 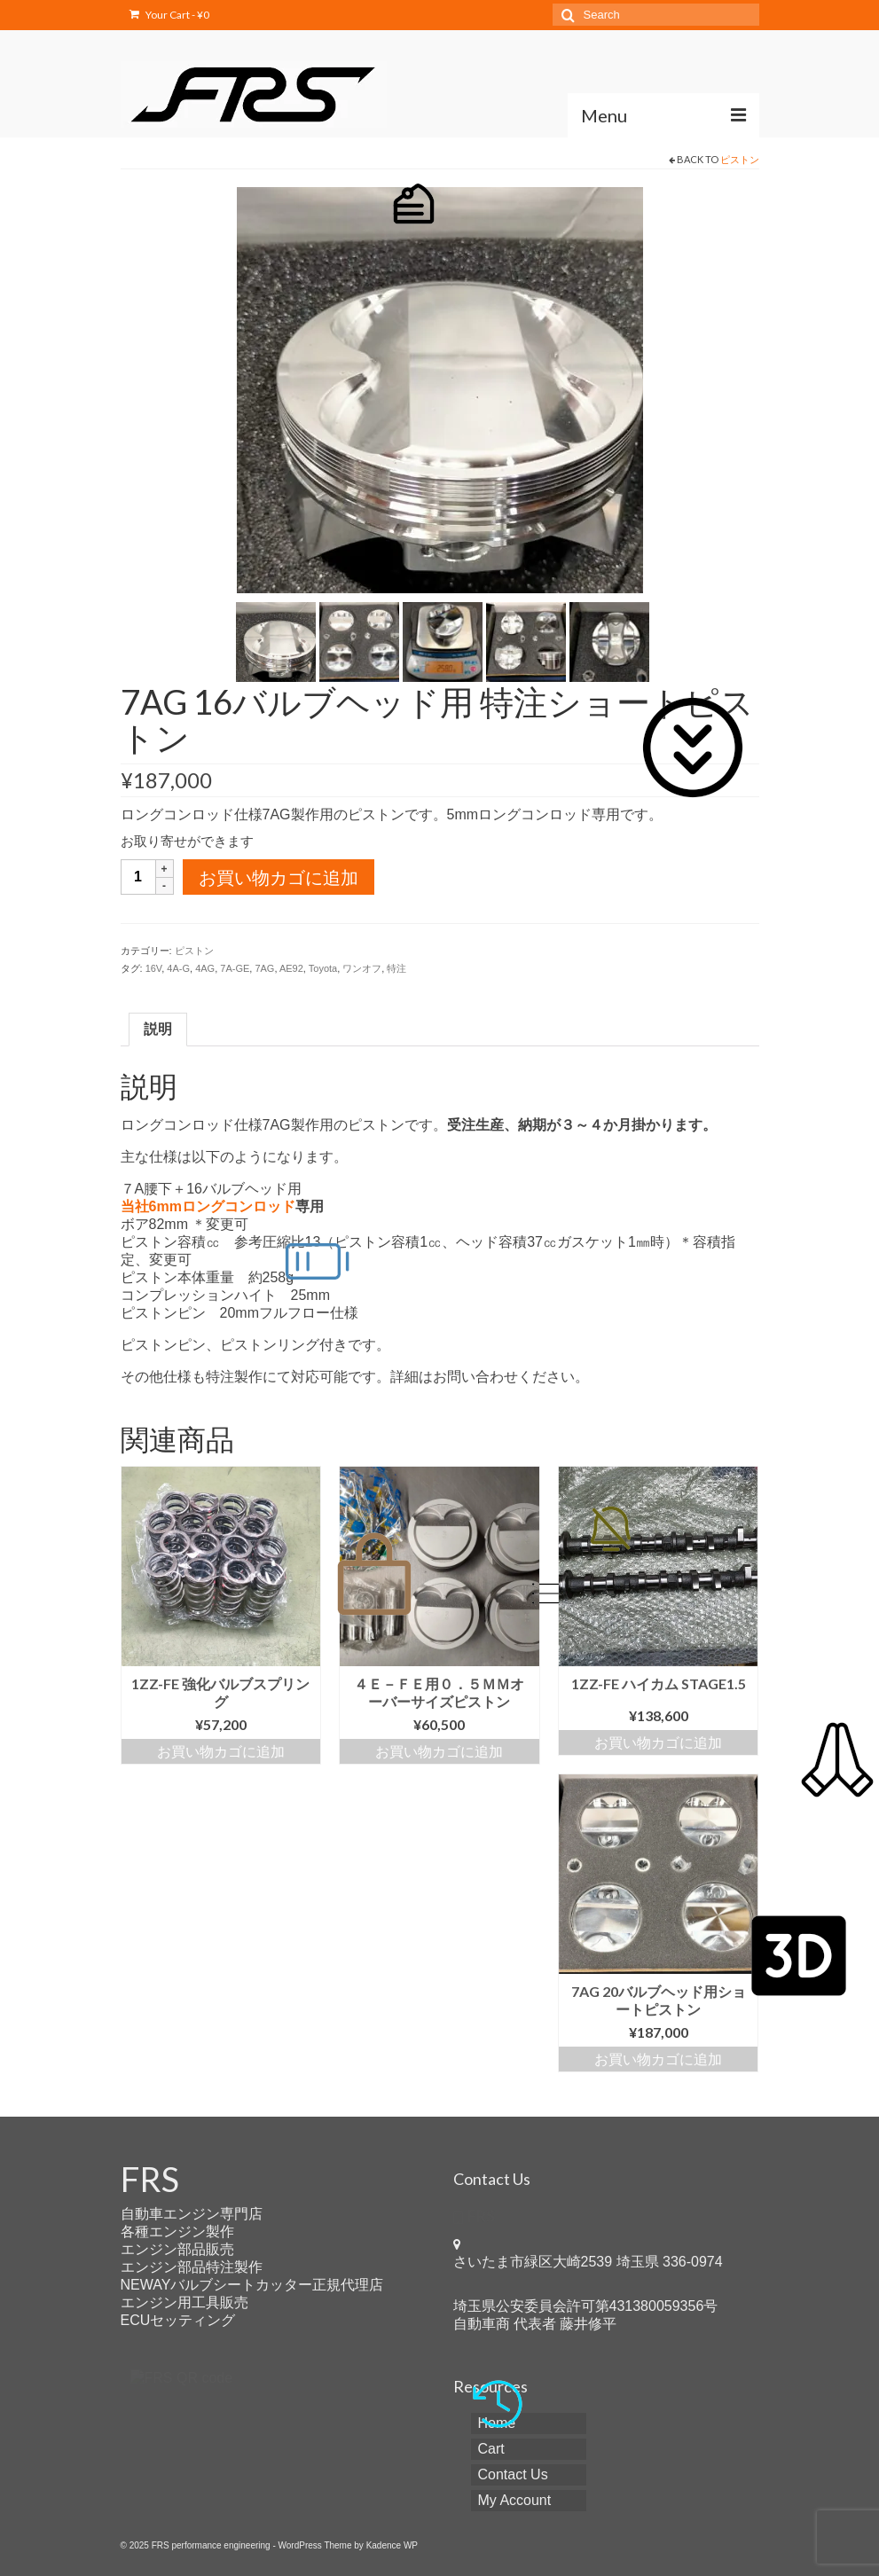 I want to click on mute notifications, so click(x=611, y=1529).